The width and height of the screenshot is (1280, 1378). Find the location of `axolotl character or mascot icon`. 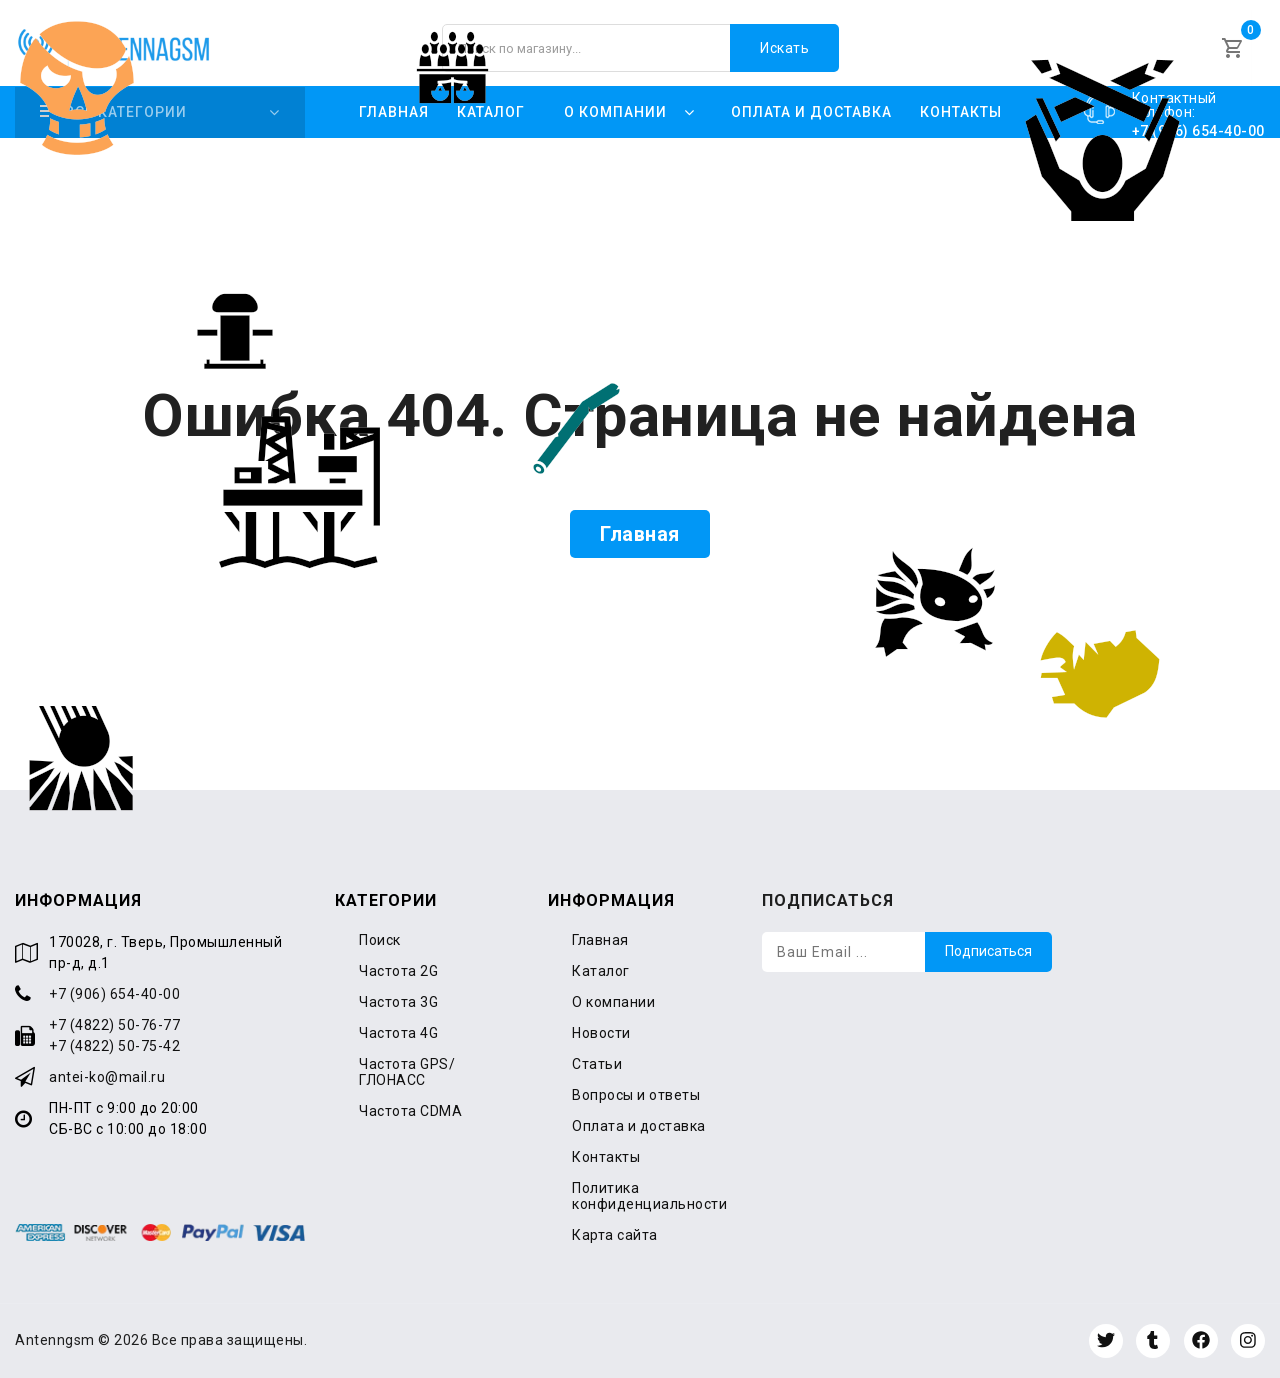

axolotl character or mascot icon is located at coordinates (935, 597).